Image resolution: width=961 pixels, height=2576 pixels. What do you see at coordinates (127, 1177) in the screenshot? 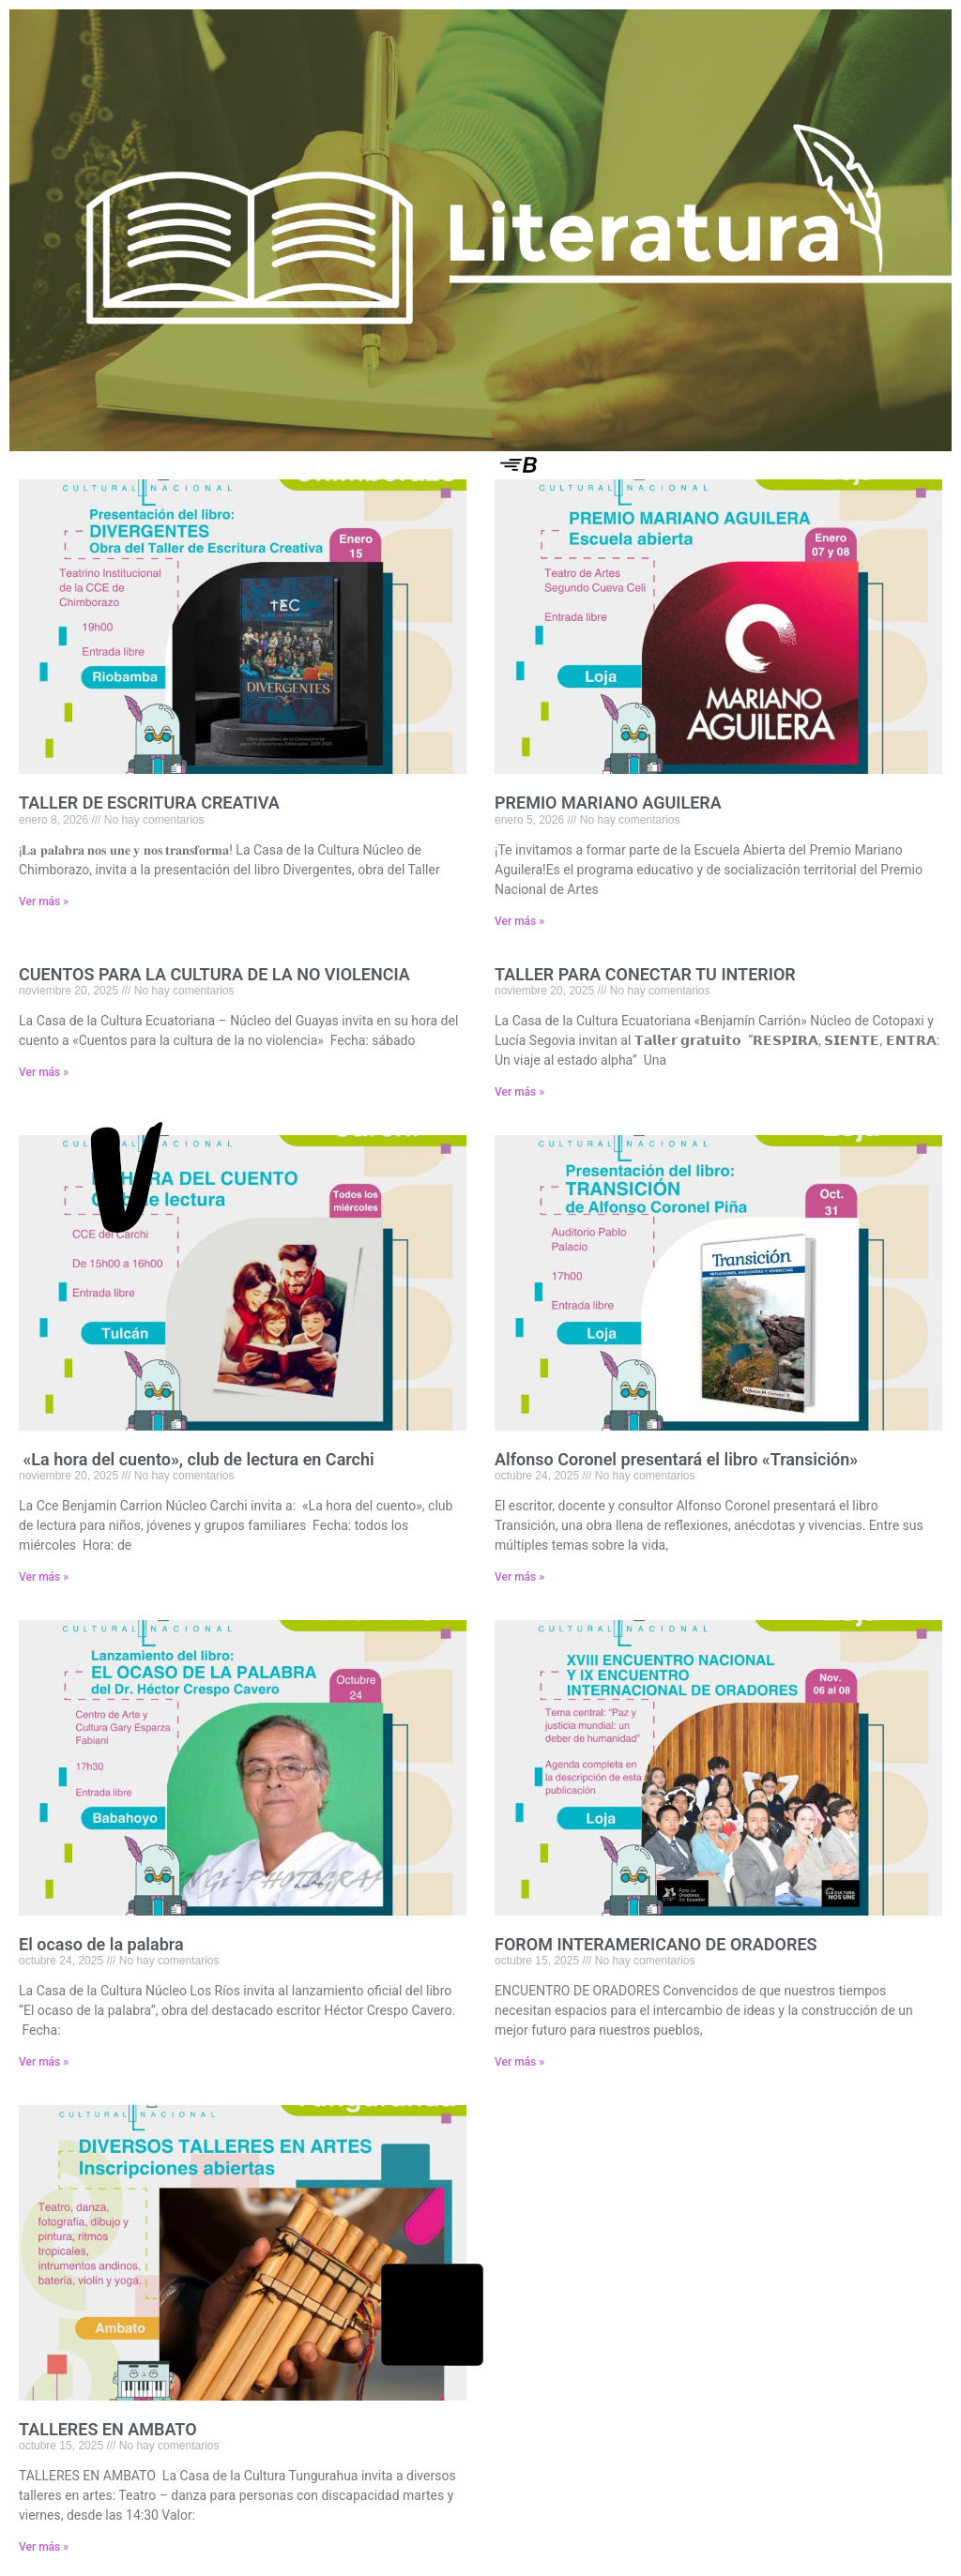
I see `open the Vinted app` at bounding box center [127, 1177].